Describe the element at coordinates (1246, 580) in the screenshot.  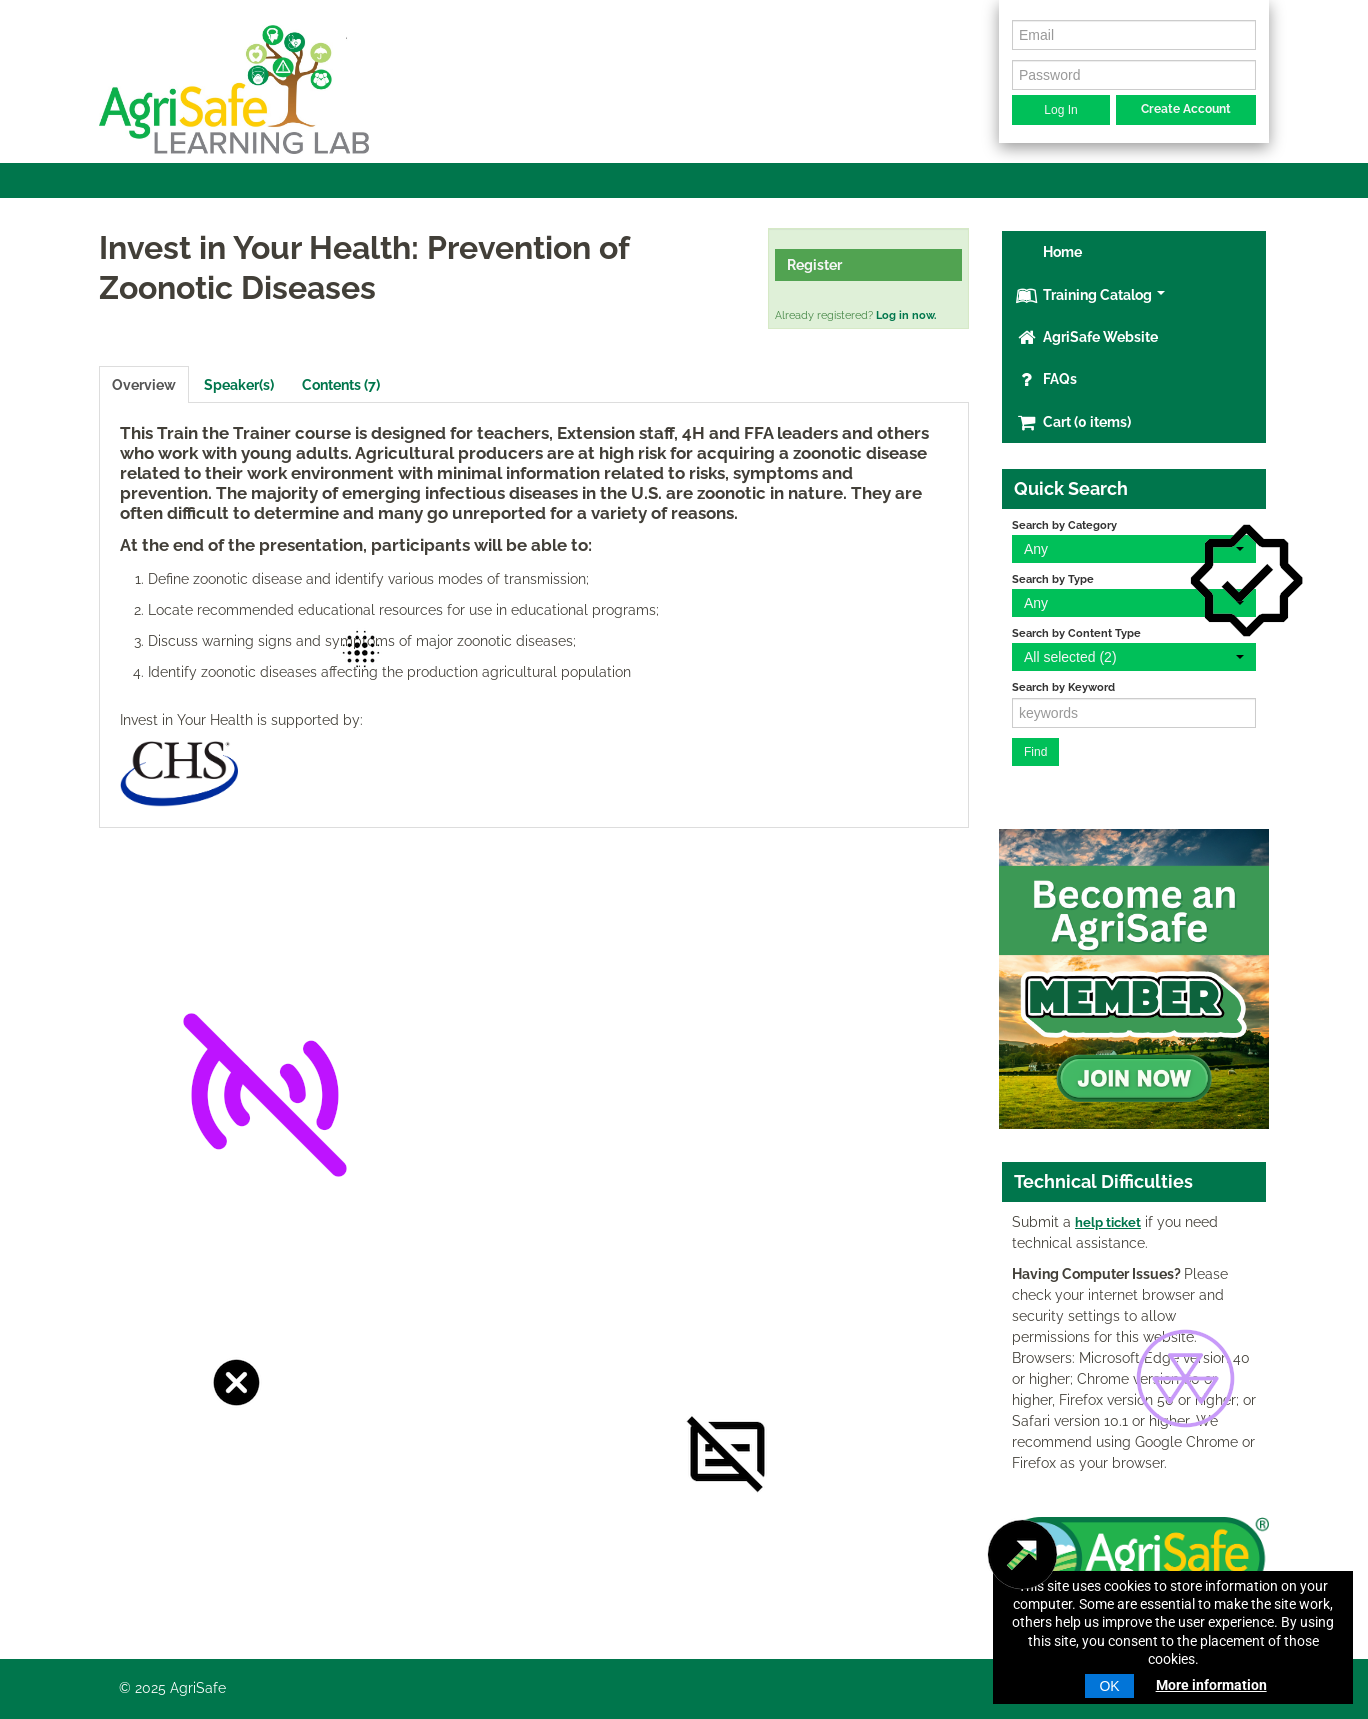
I see `indicates a verified or authenticated account` at that location.